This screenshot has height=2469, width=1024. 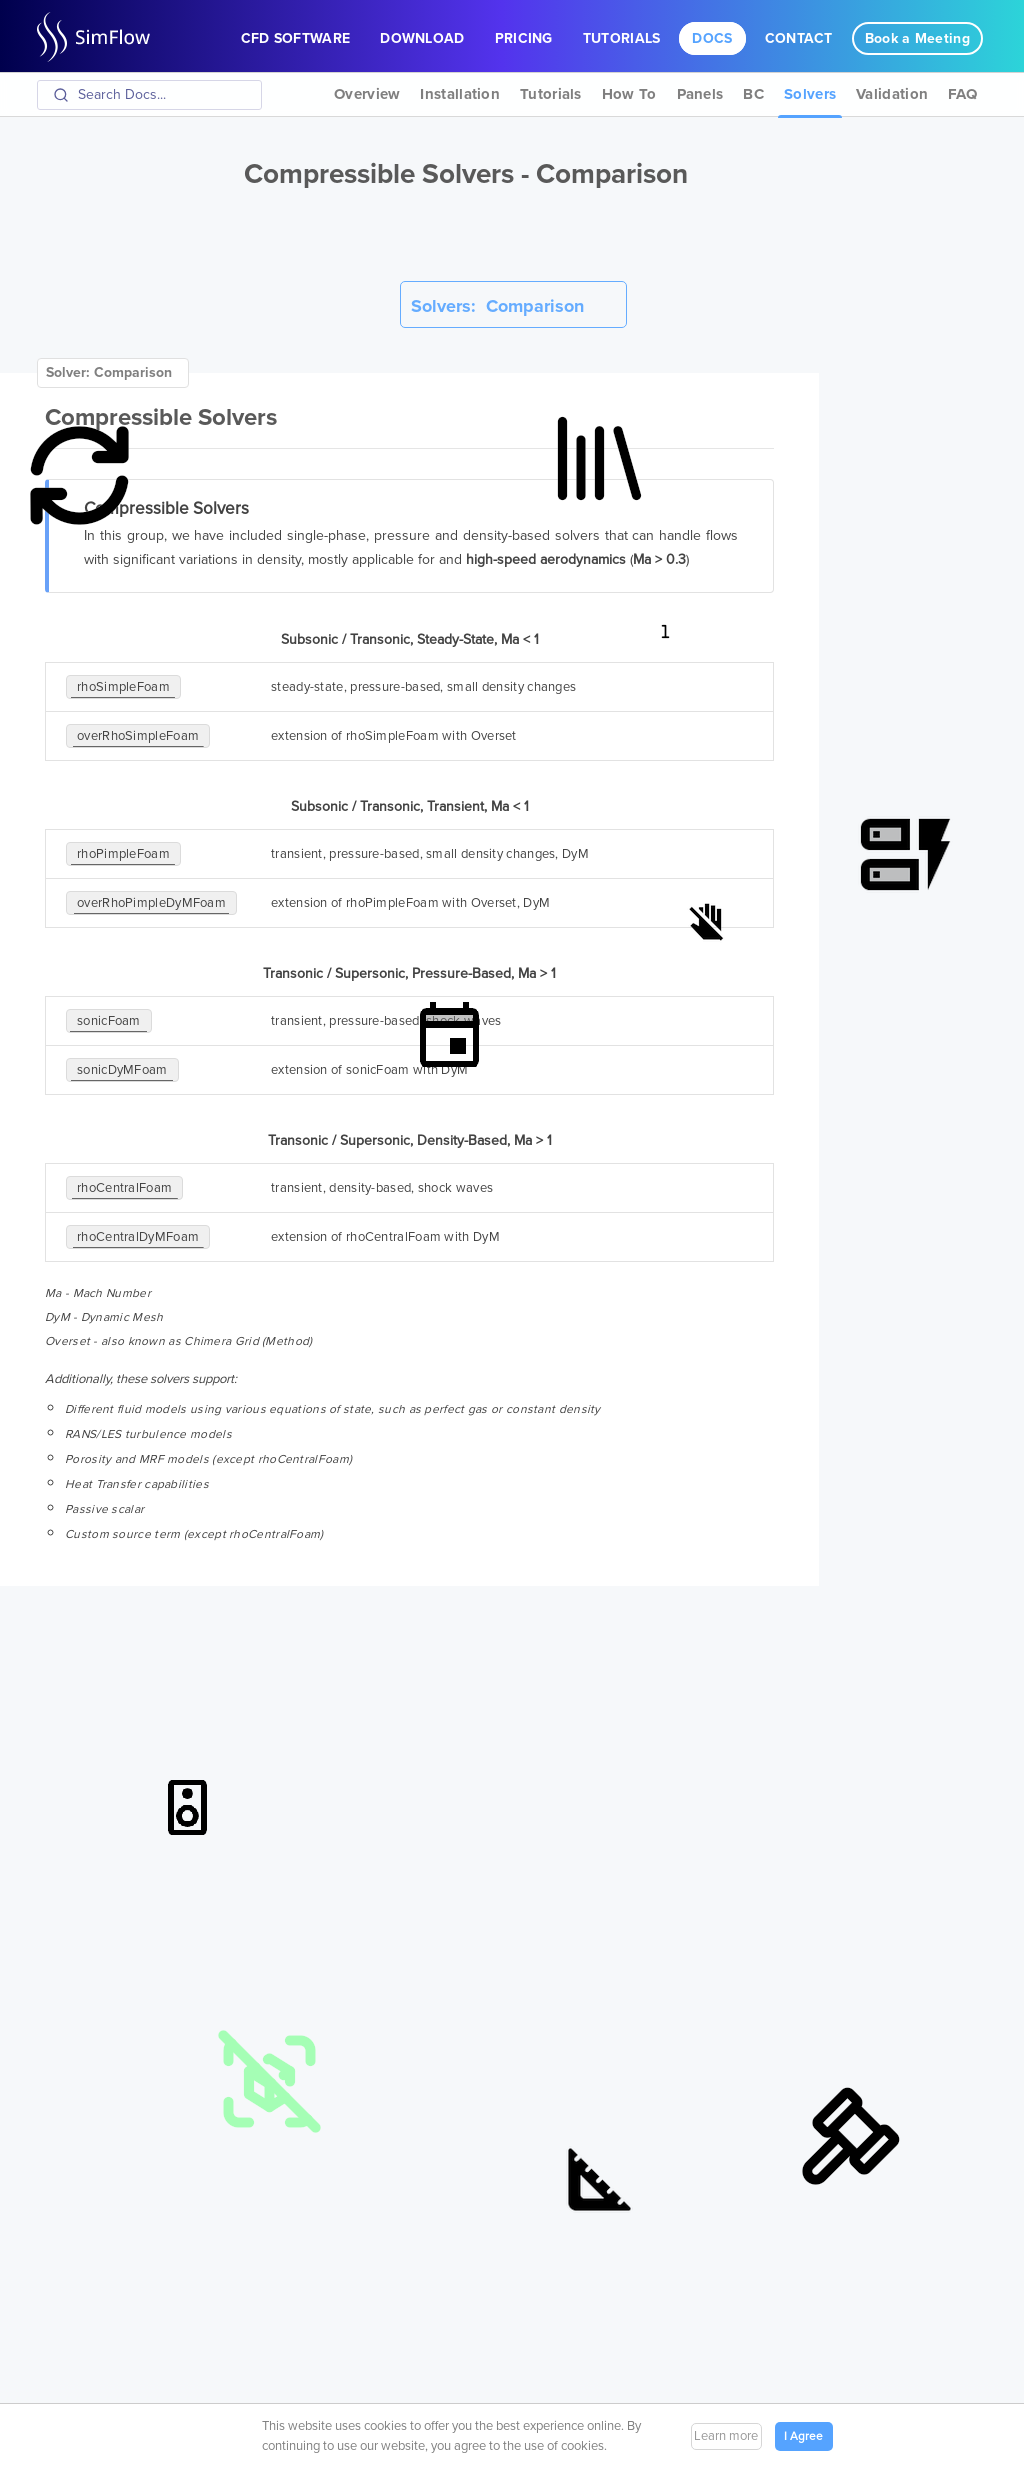 What do you see at coordinates (707, 922) in the screenshot?
I see `do not touch - indicates touchscreen disabled` at bounding box center [707, 922].